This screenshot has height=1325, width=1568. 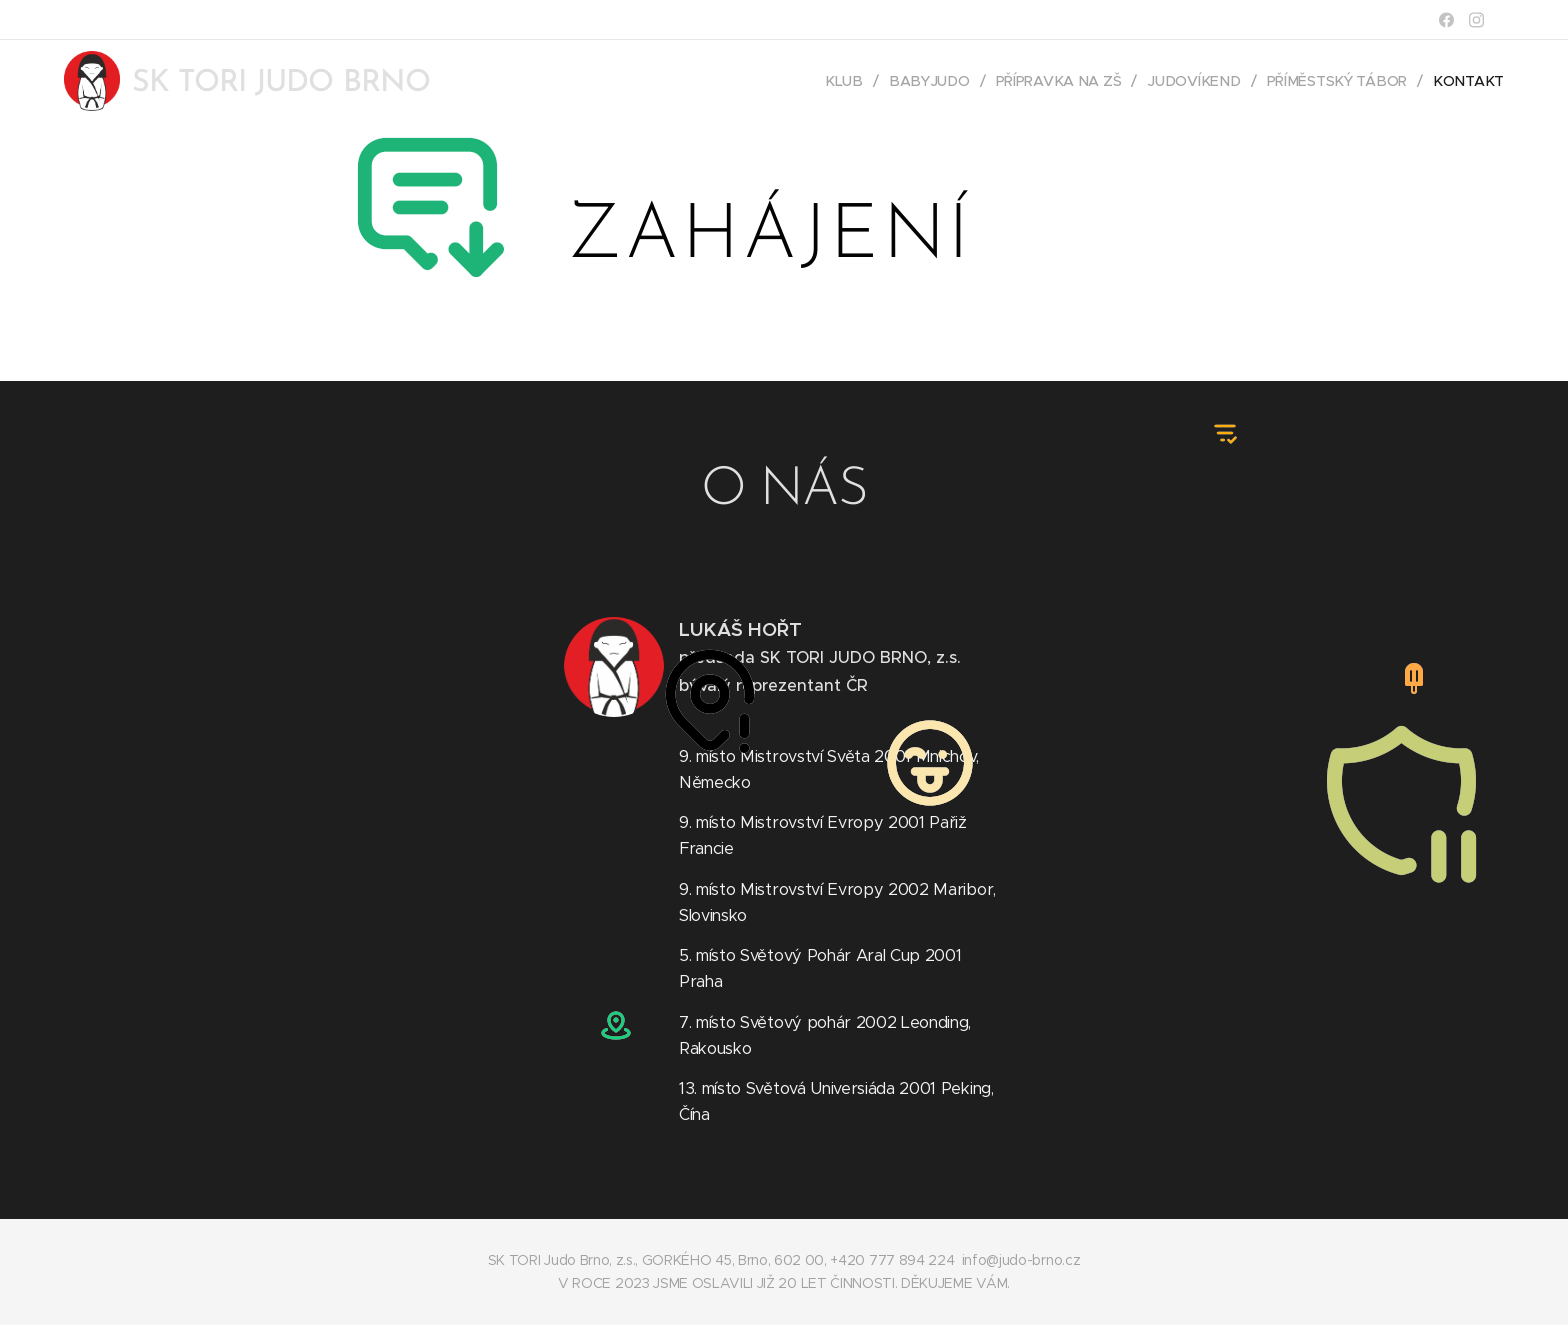 What do you see at coordinates (710, 699) in the screenshot?
I see `location requires attention or has an issue` at bounding box center [710, 699].